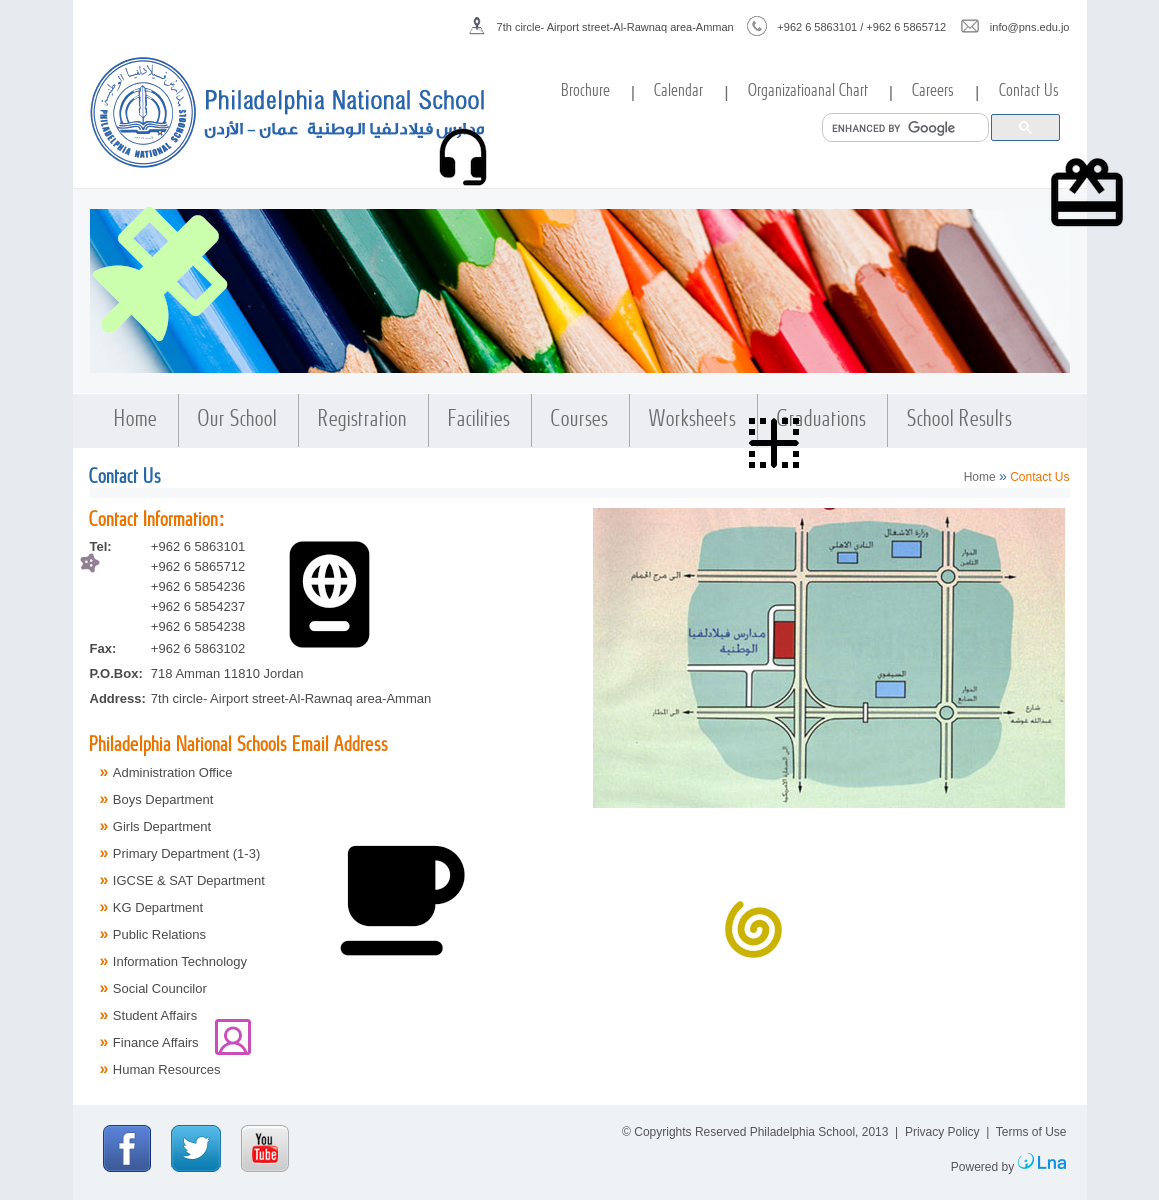  Describe the element at coordinates (160, 274) in the screenshot. I see `access satellite connection settings` at that location.